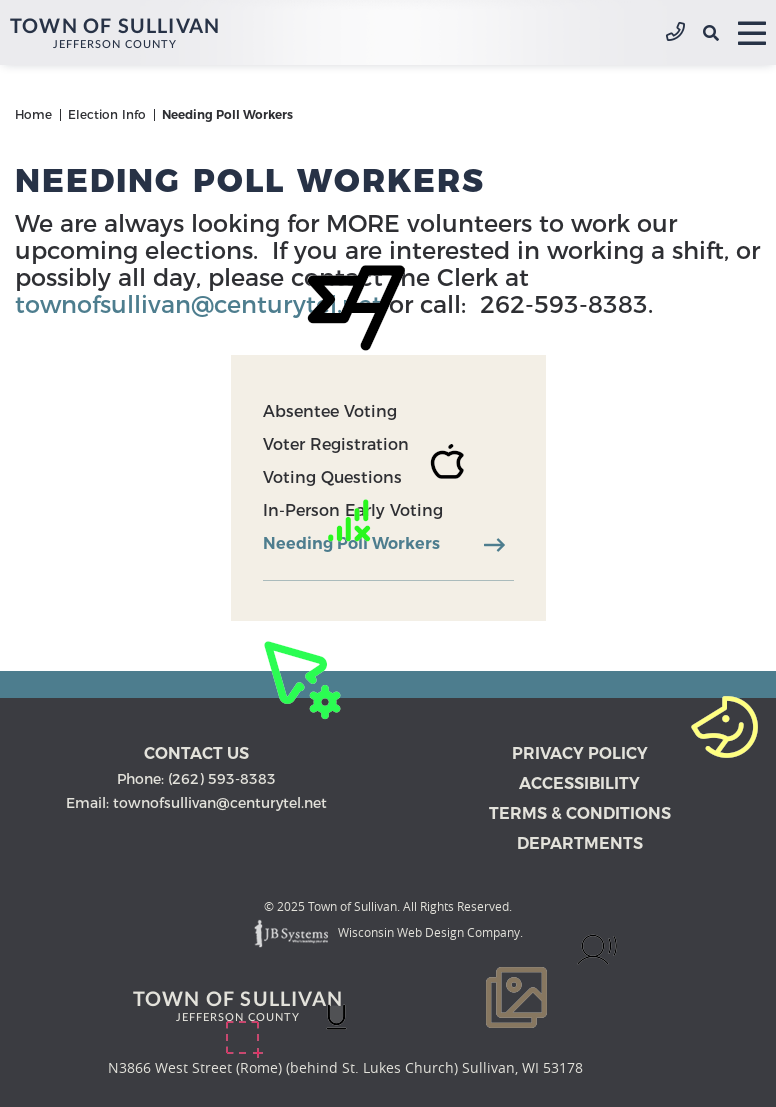 The height and width of the screenshot is (1107, 776). Describe the element at coordinates (298, 675) in the screenshot. I see `adjust cursor or pointer settings` at that location.